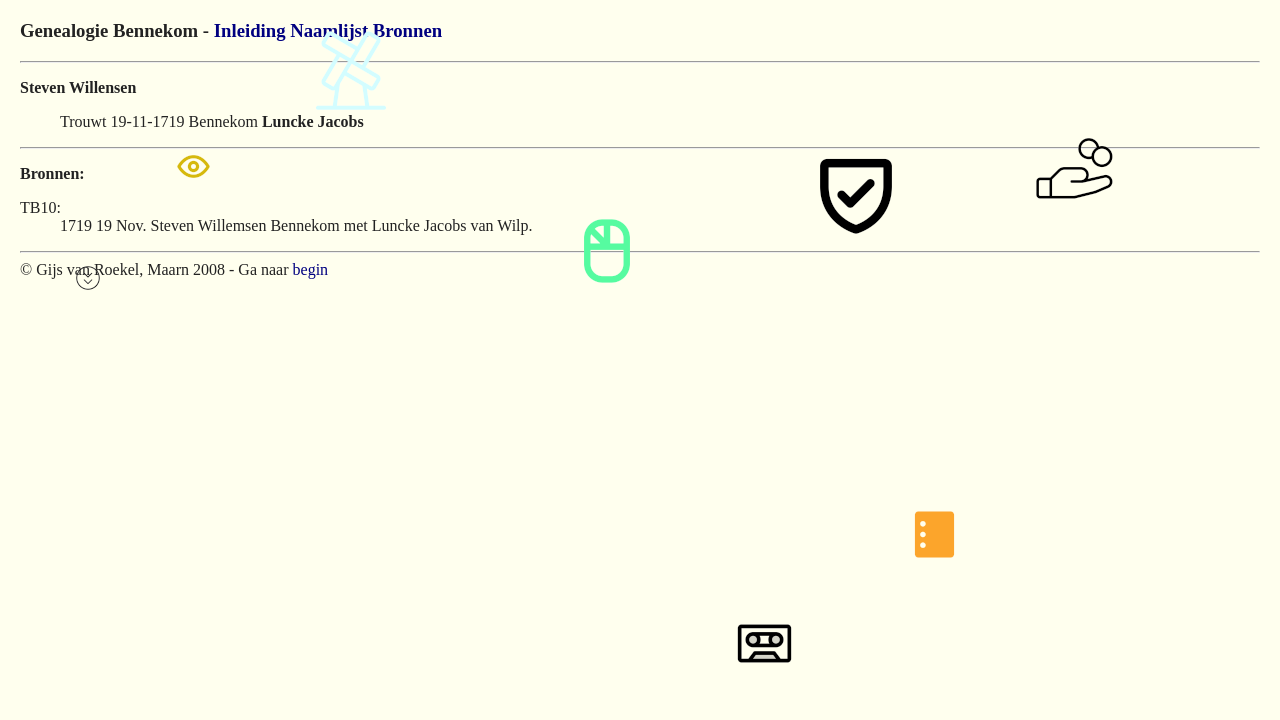  I want to click on indicates renewable or wind energy options, so click(351, 72).